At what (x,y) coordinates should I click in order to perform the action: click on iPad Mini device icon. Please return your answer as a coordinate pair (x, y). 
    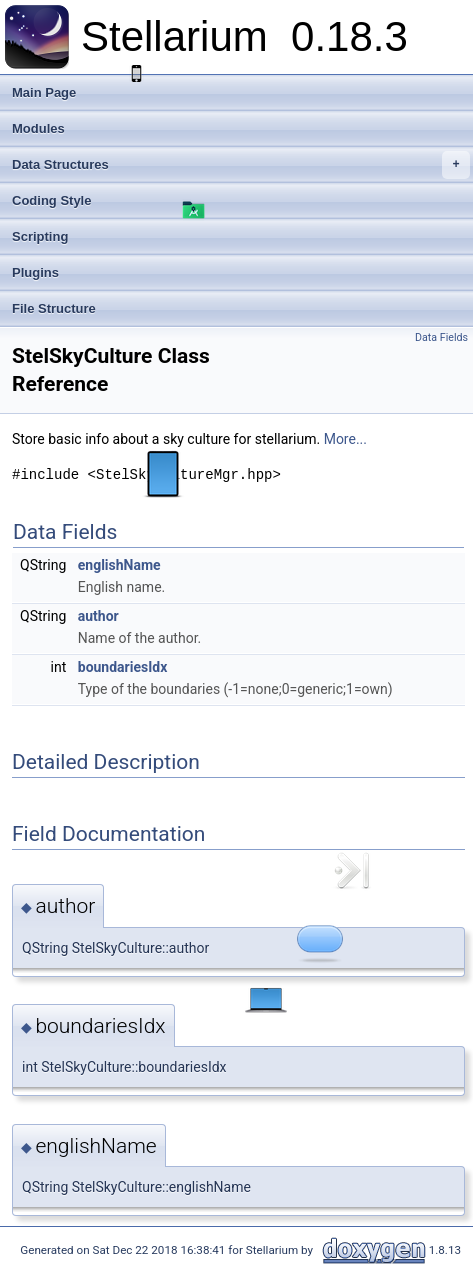
    Looking at the image, I should click on (163, 469).